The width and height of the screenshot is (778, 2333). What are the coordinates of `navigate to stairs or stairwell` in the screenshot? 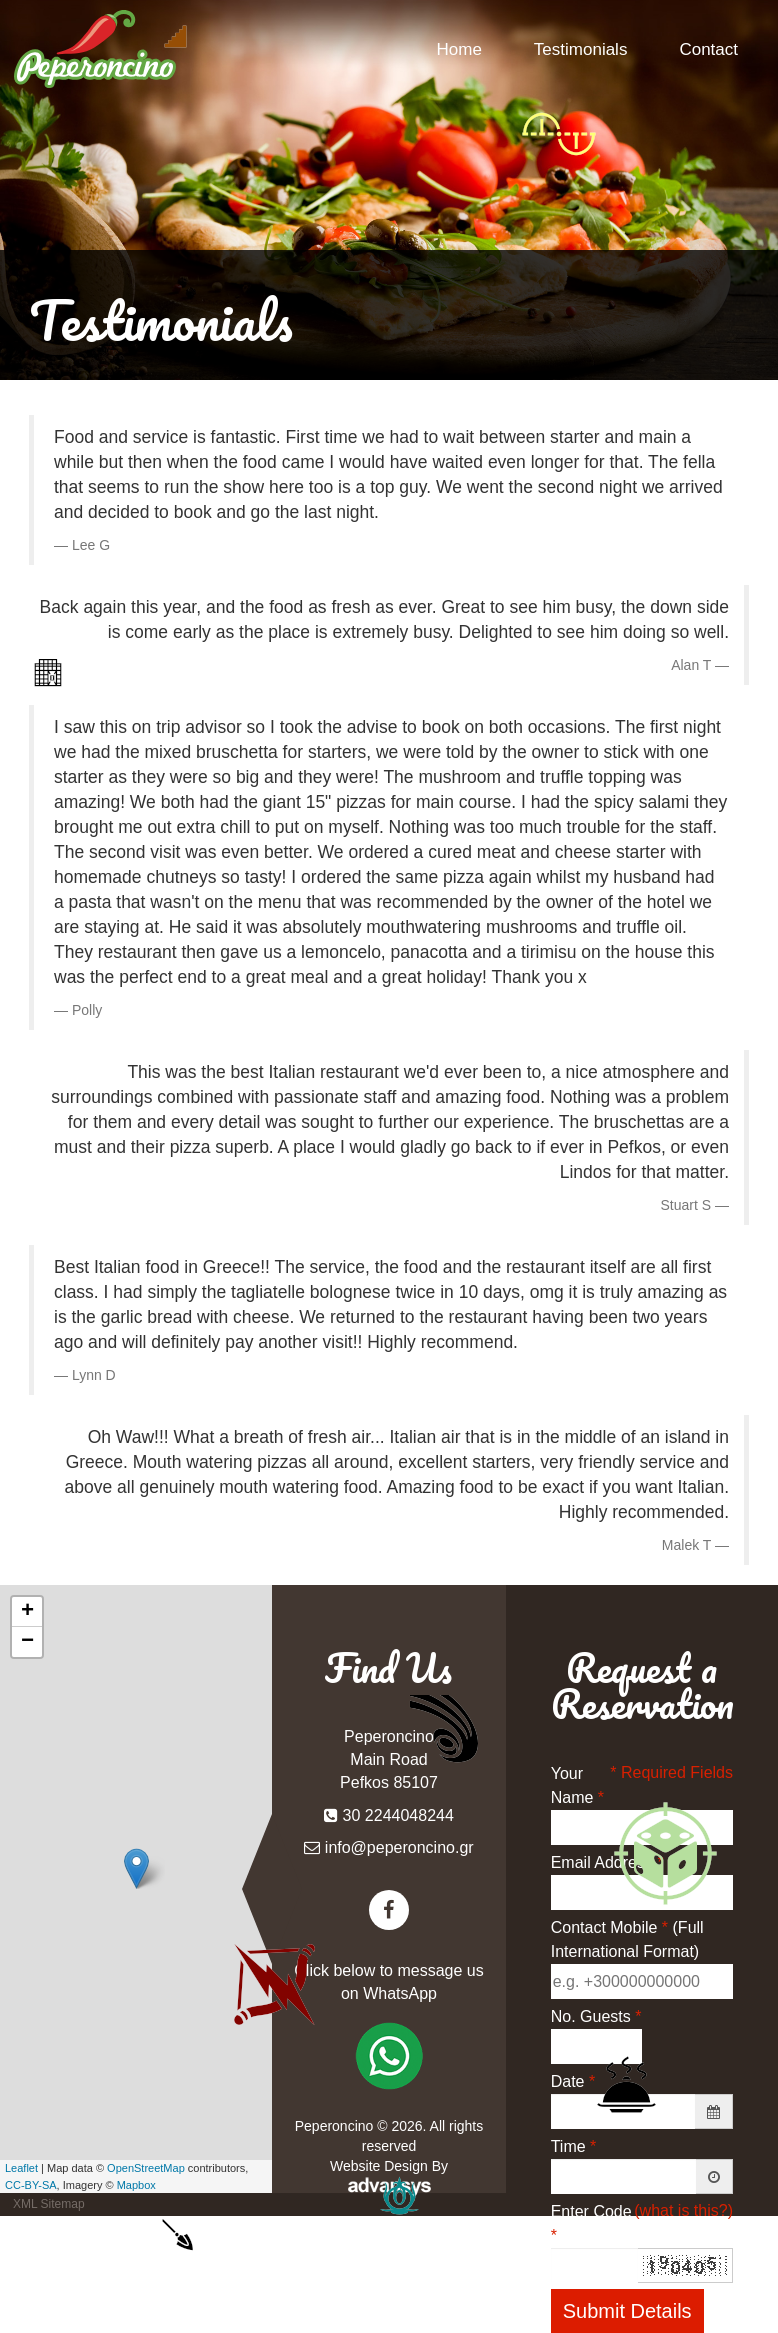 It's located at (175, 36).